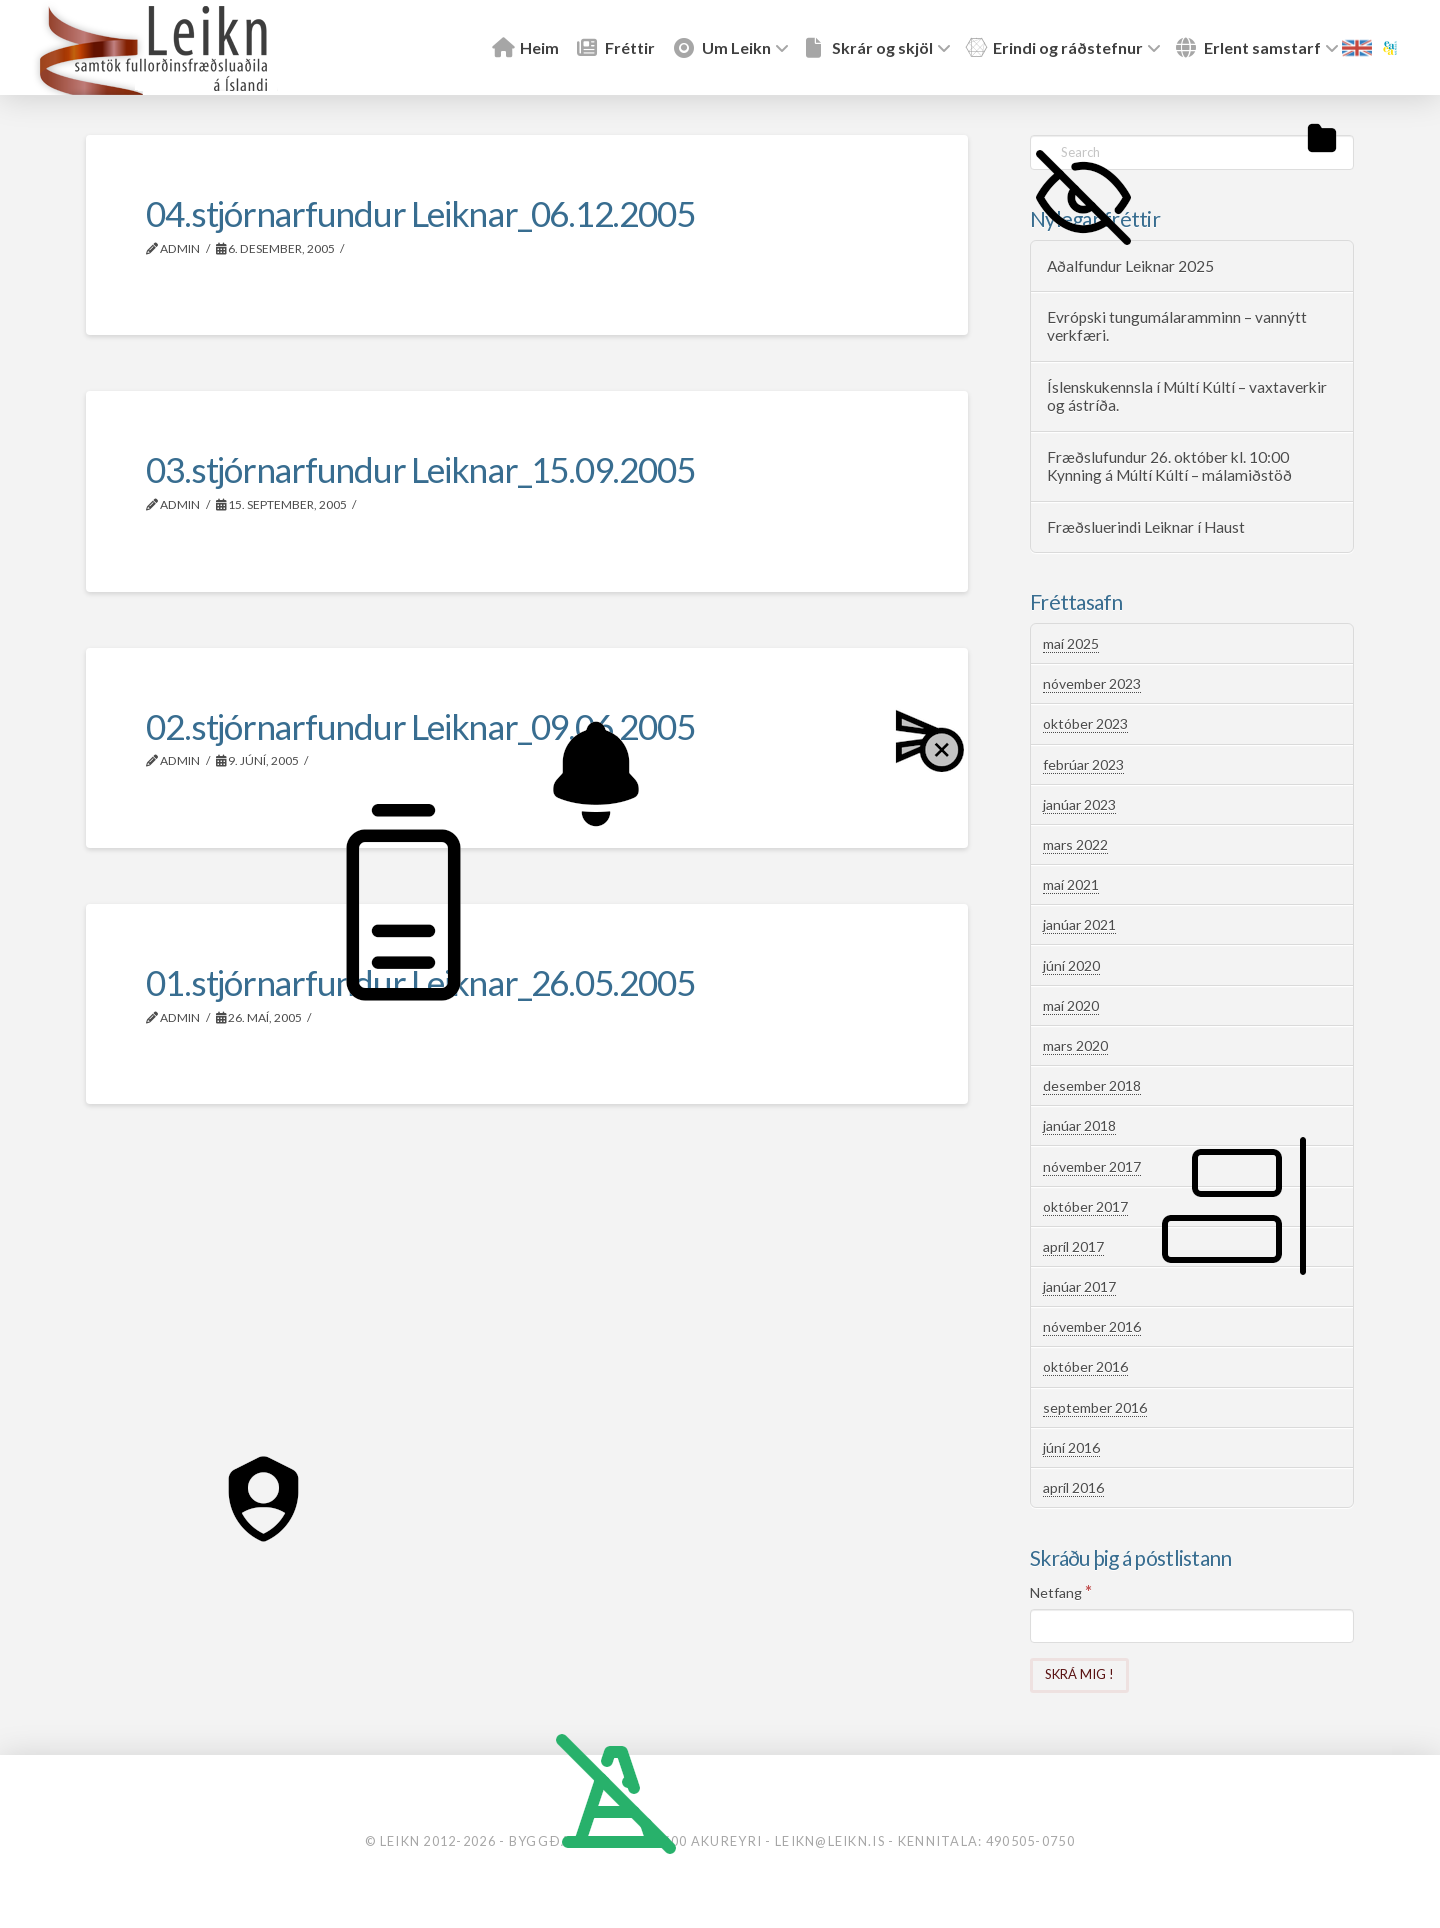 The height and width of the screenshot is (1928, 1440). What do you see at coordinates (596, 774) in the screenshot?
I see `view notifications` at bounding box center [596, 774].